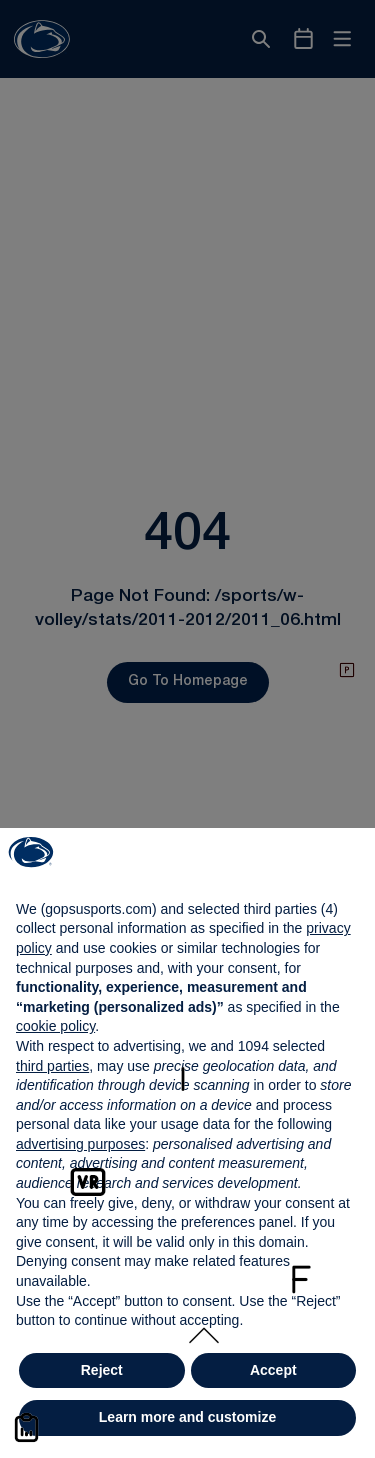  Describe the element at coordinates (88, 1182) in the screenshot. I see `access virtual reality mode or features` at that location.